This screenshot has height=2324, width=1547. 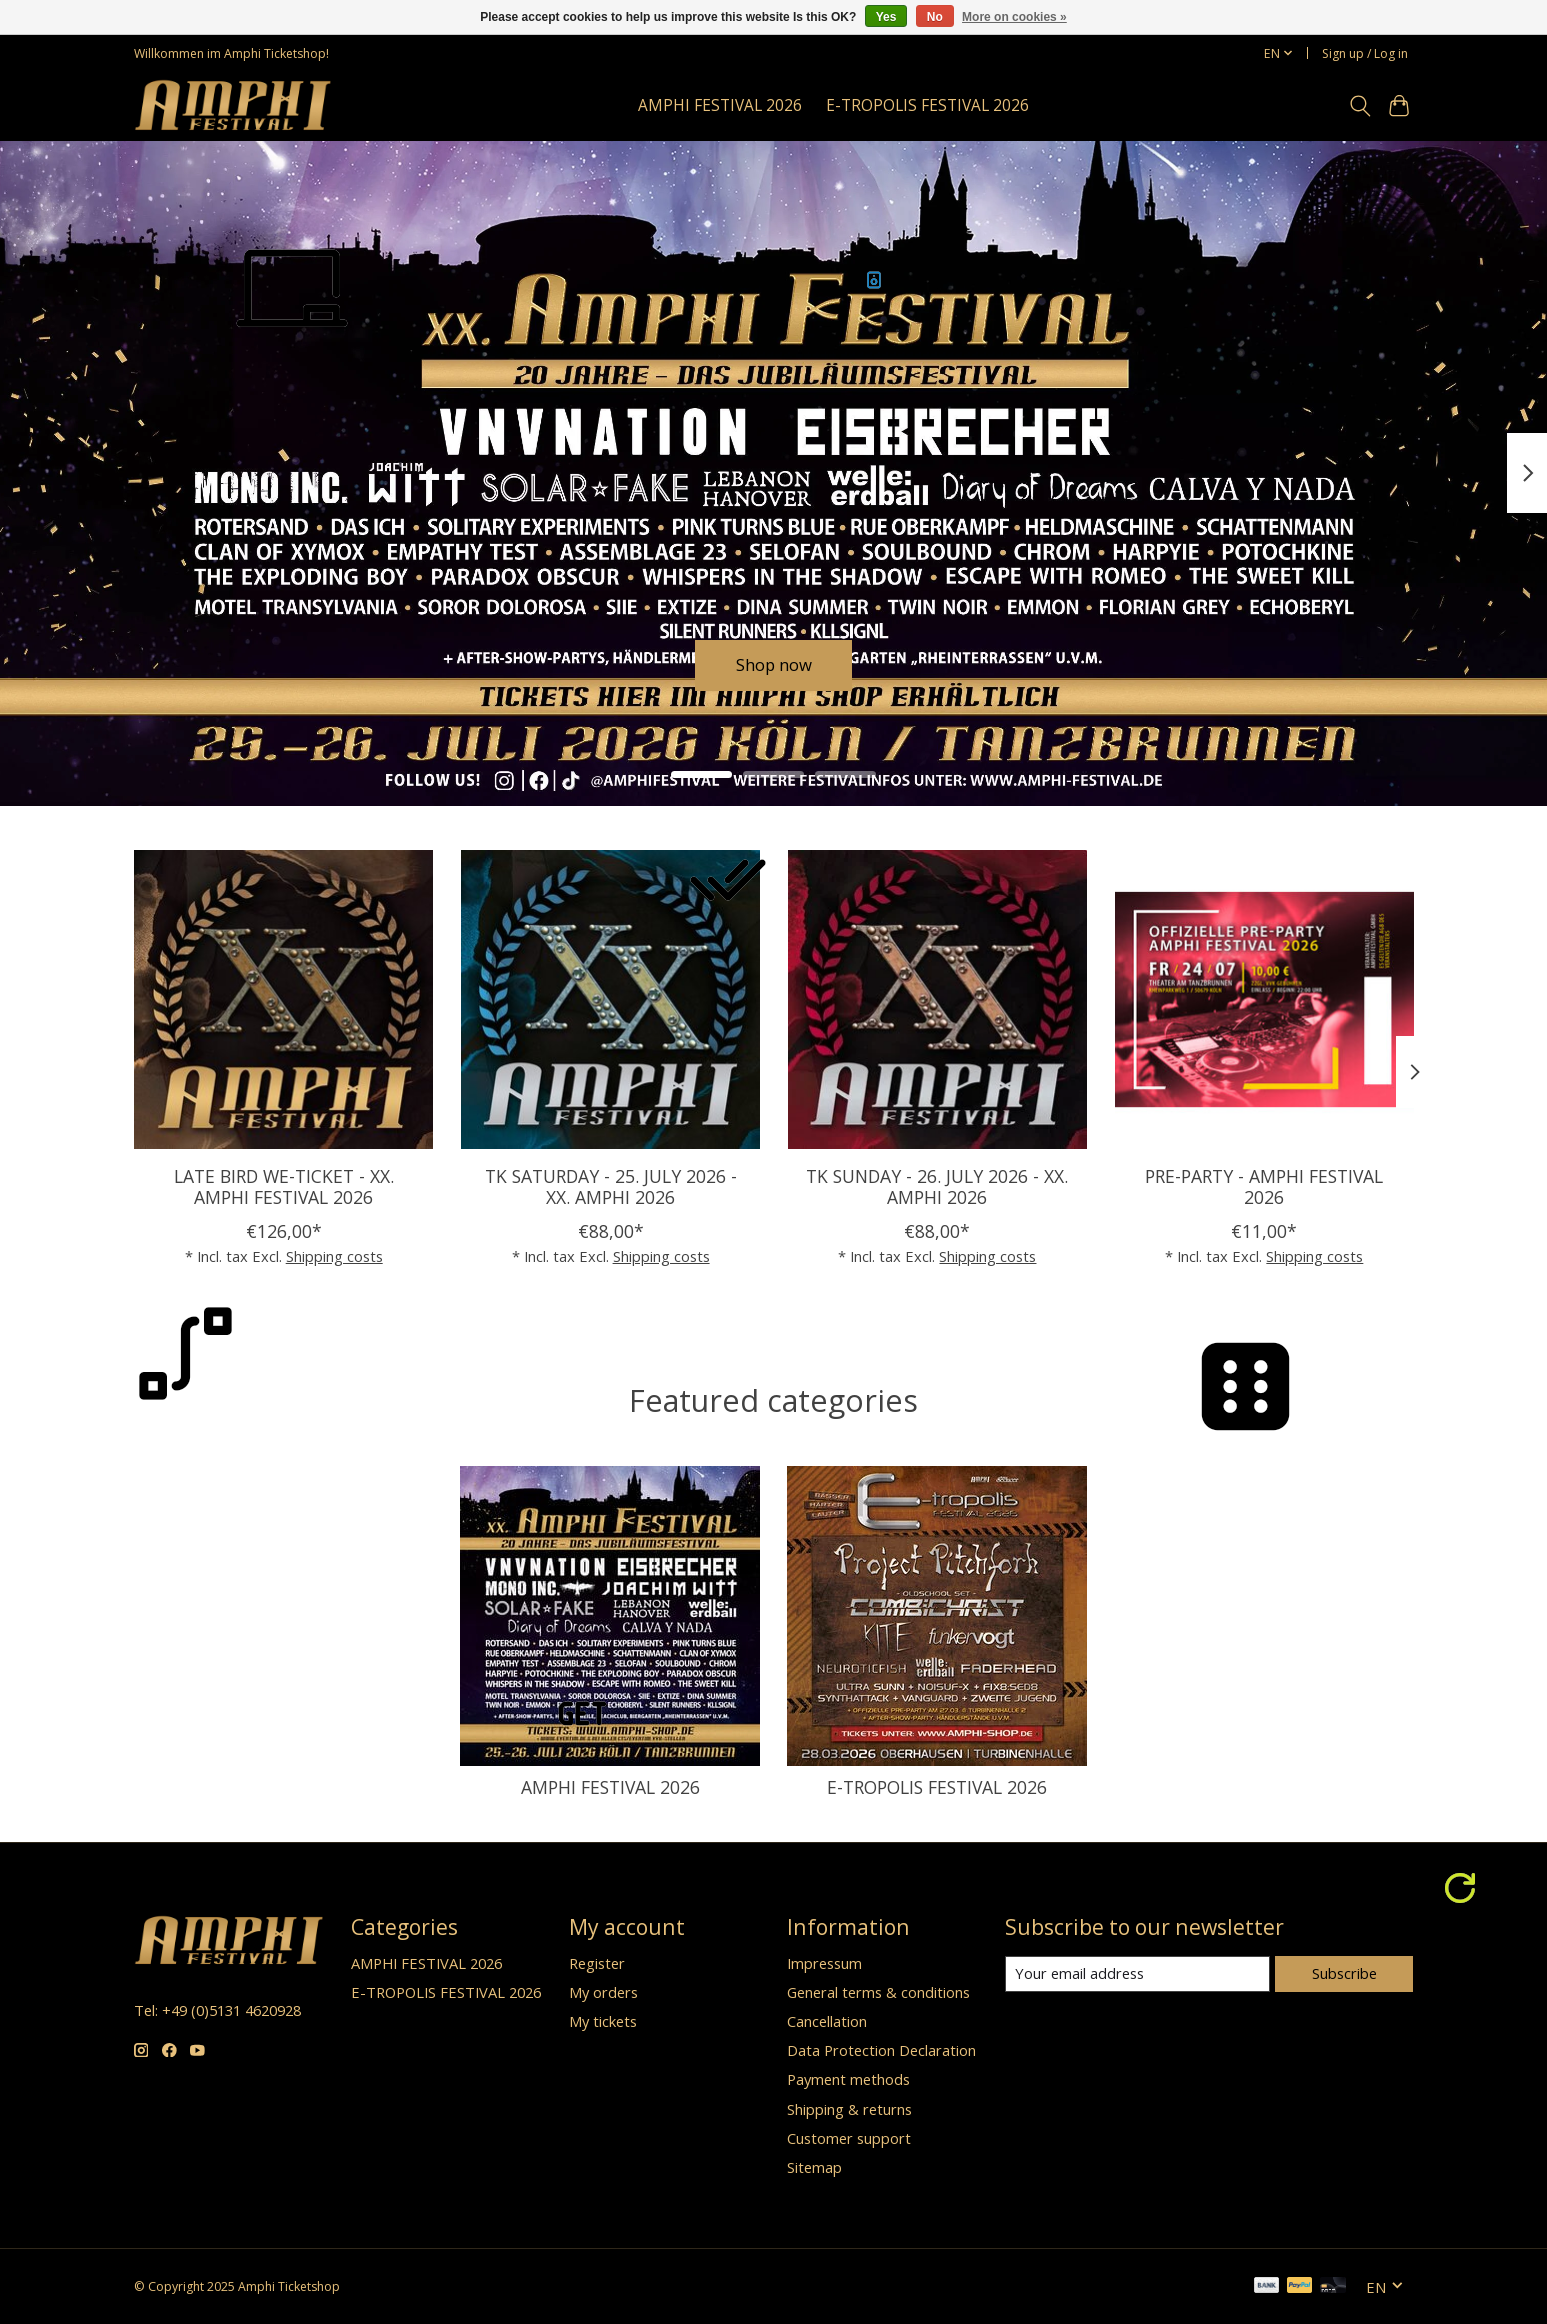 What do you see at coordinates (1460, 1888) in the screenshot?
I see `refresh the current page or content` at bounding box center [1460, 1888].